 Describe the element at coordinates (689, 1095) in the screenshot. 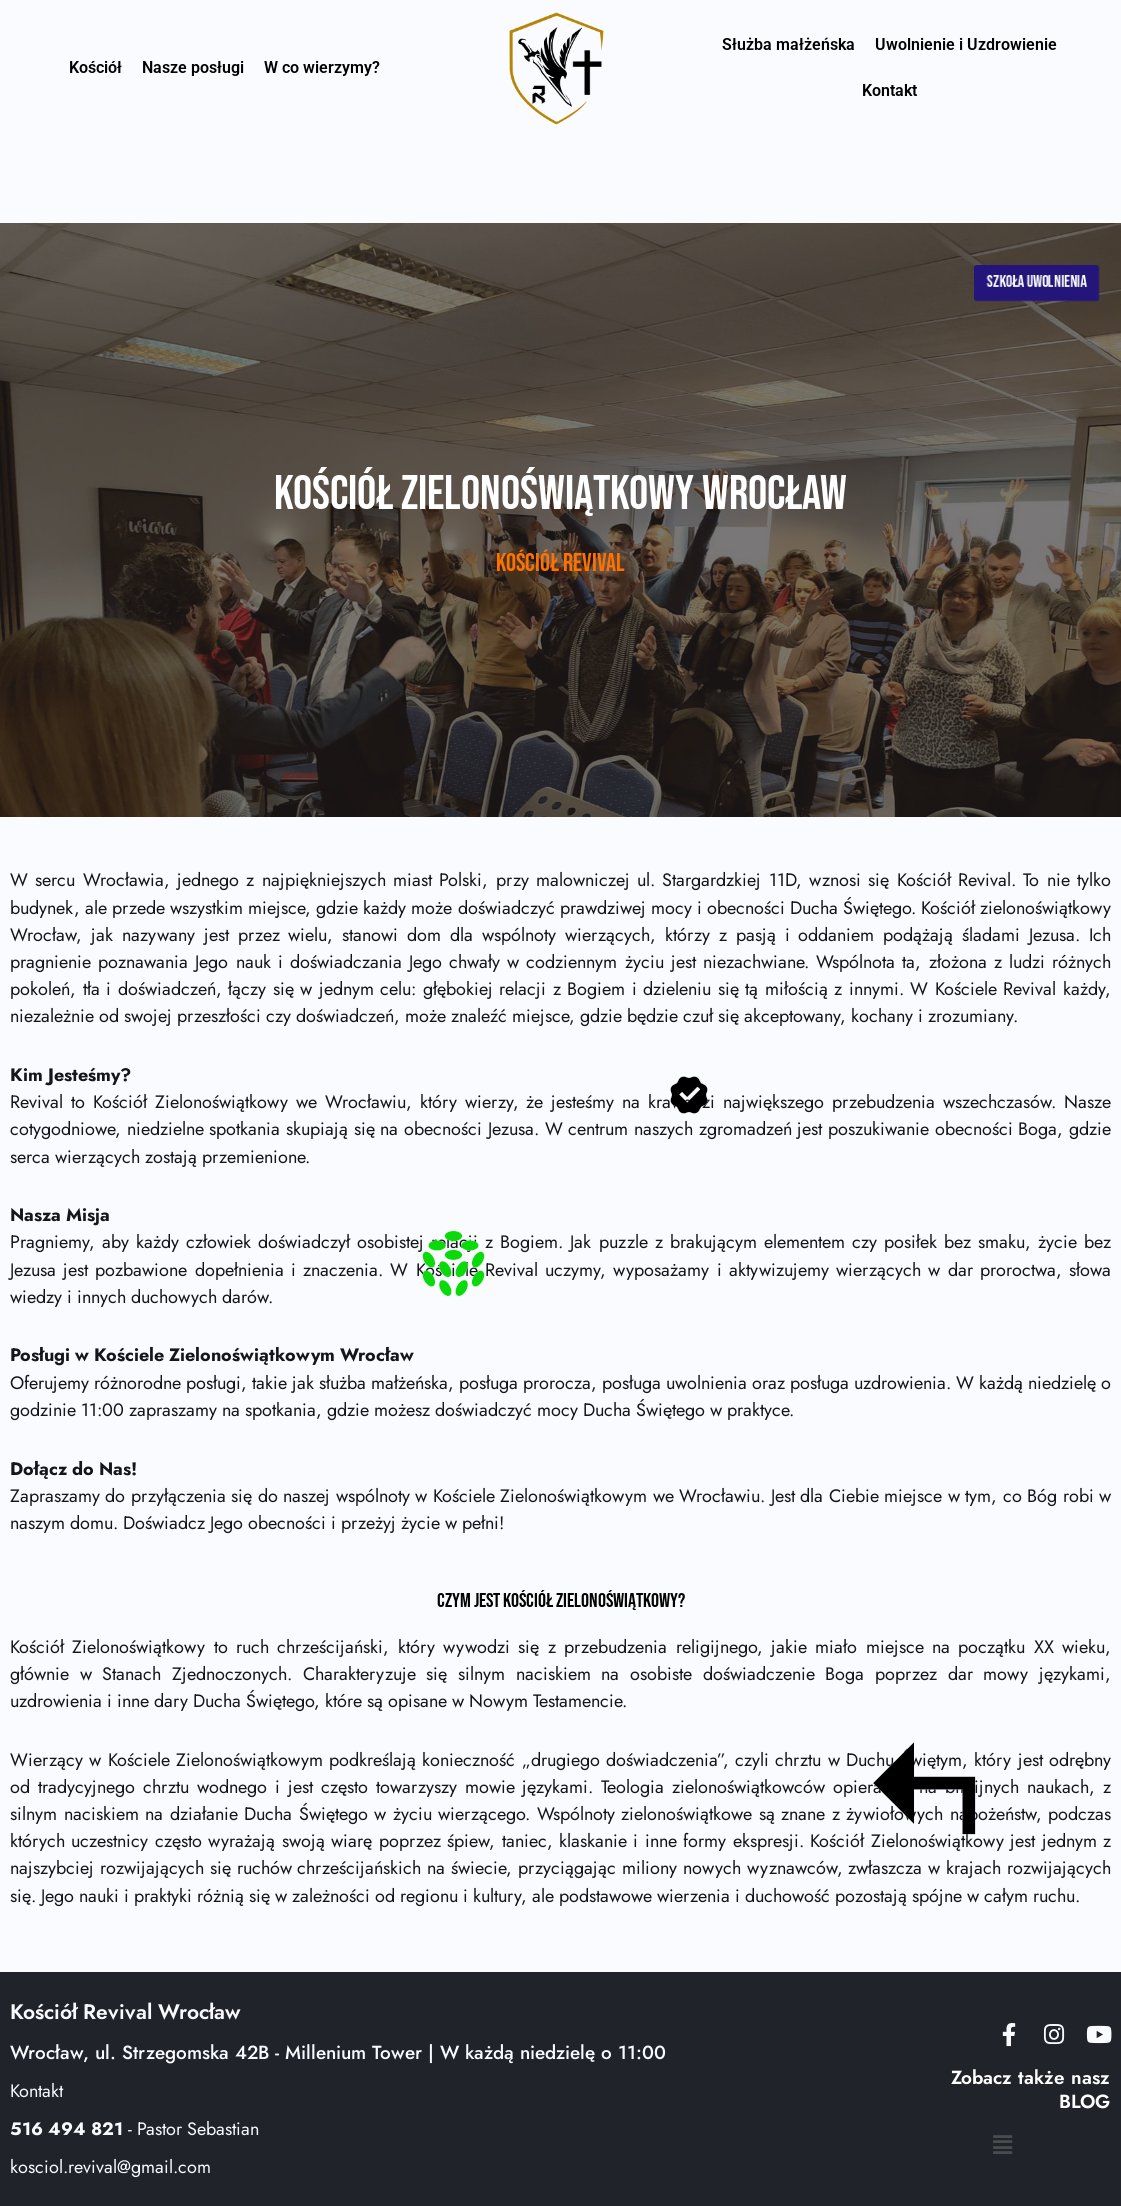

I see `indicates a verified account or profile` at that location.